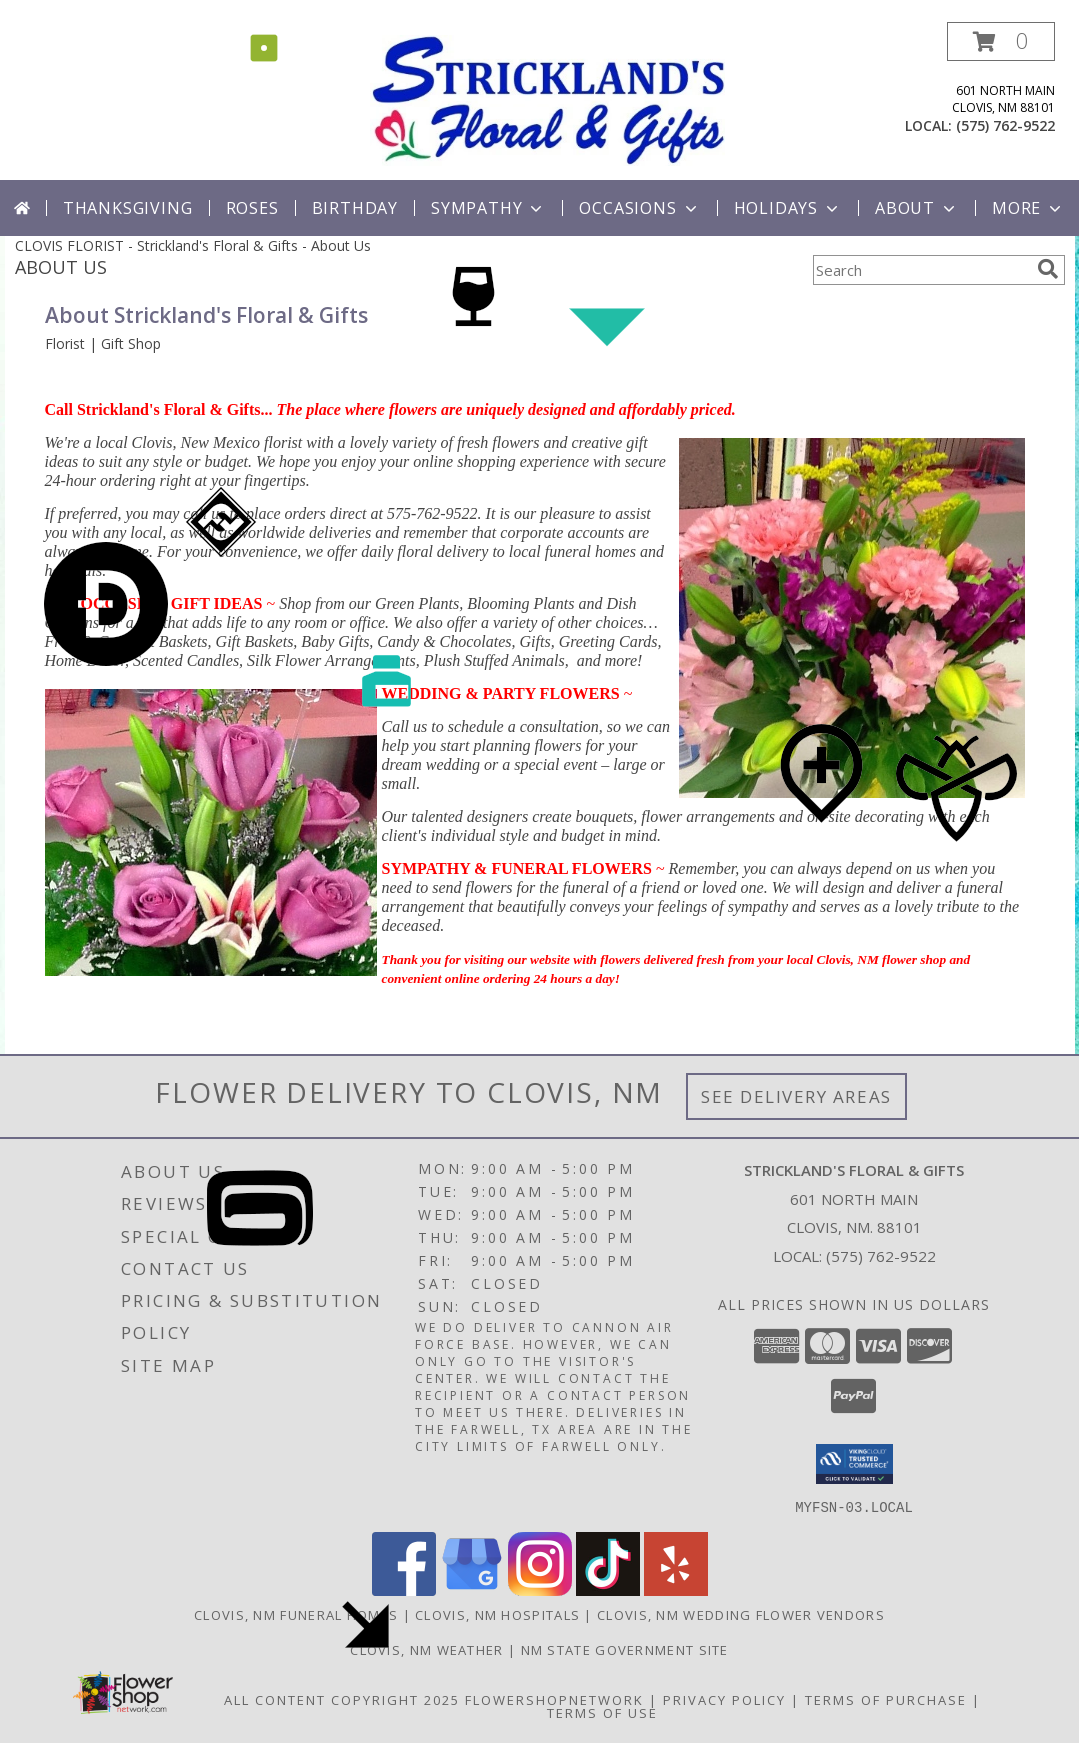  Describe the element at coordinates (386, 679) in the screenshot. I see `access drawing or illustration tools` at that location.